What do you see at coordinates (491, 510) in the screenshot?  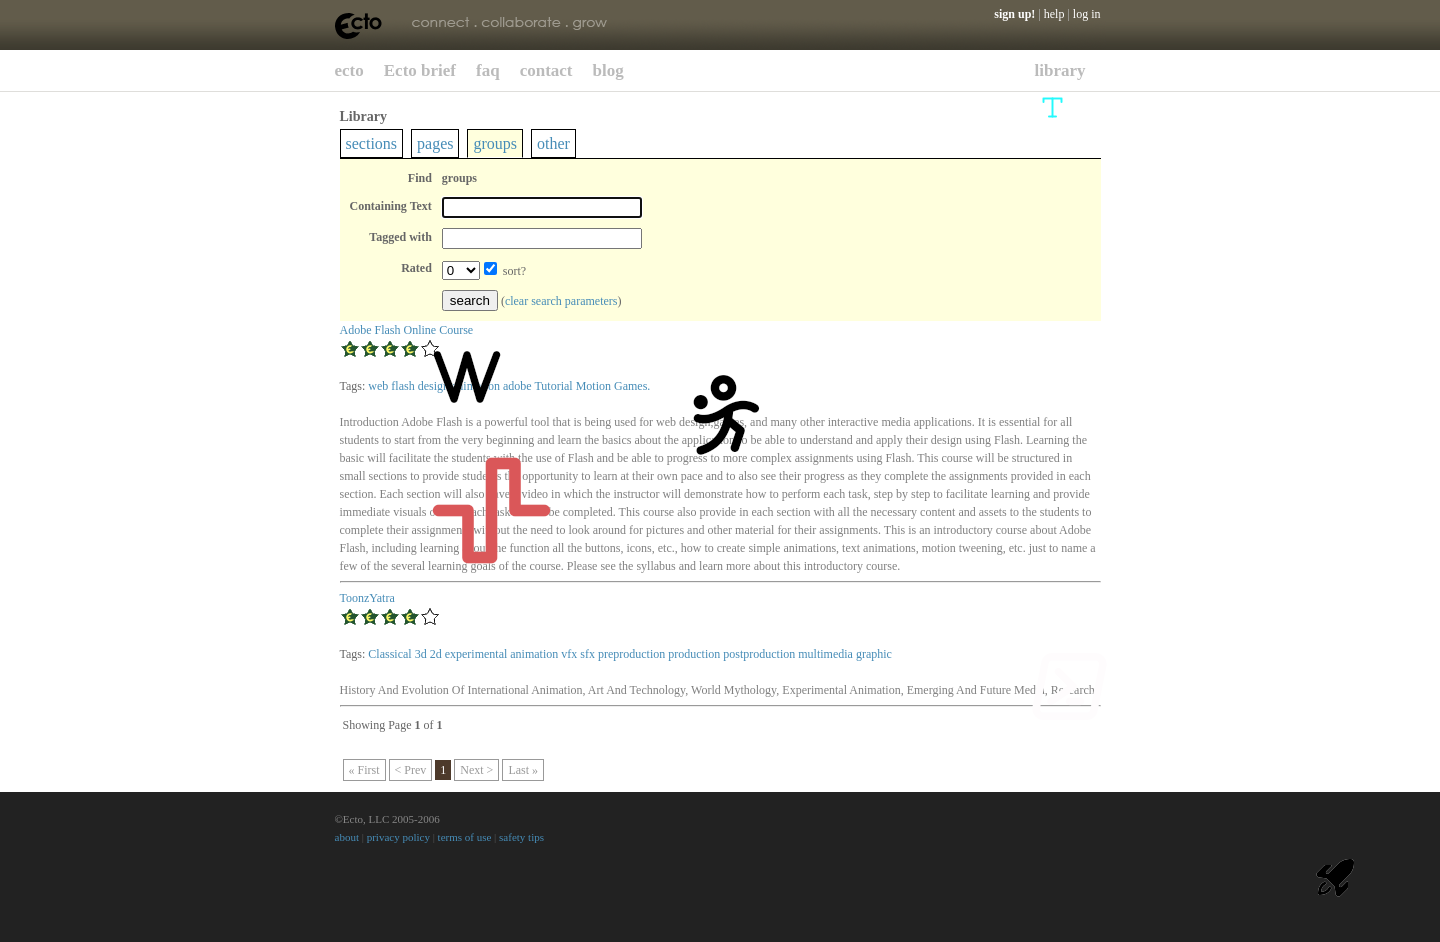 I see `toggle square wave signal output` at bounding box center [491, 510].